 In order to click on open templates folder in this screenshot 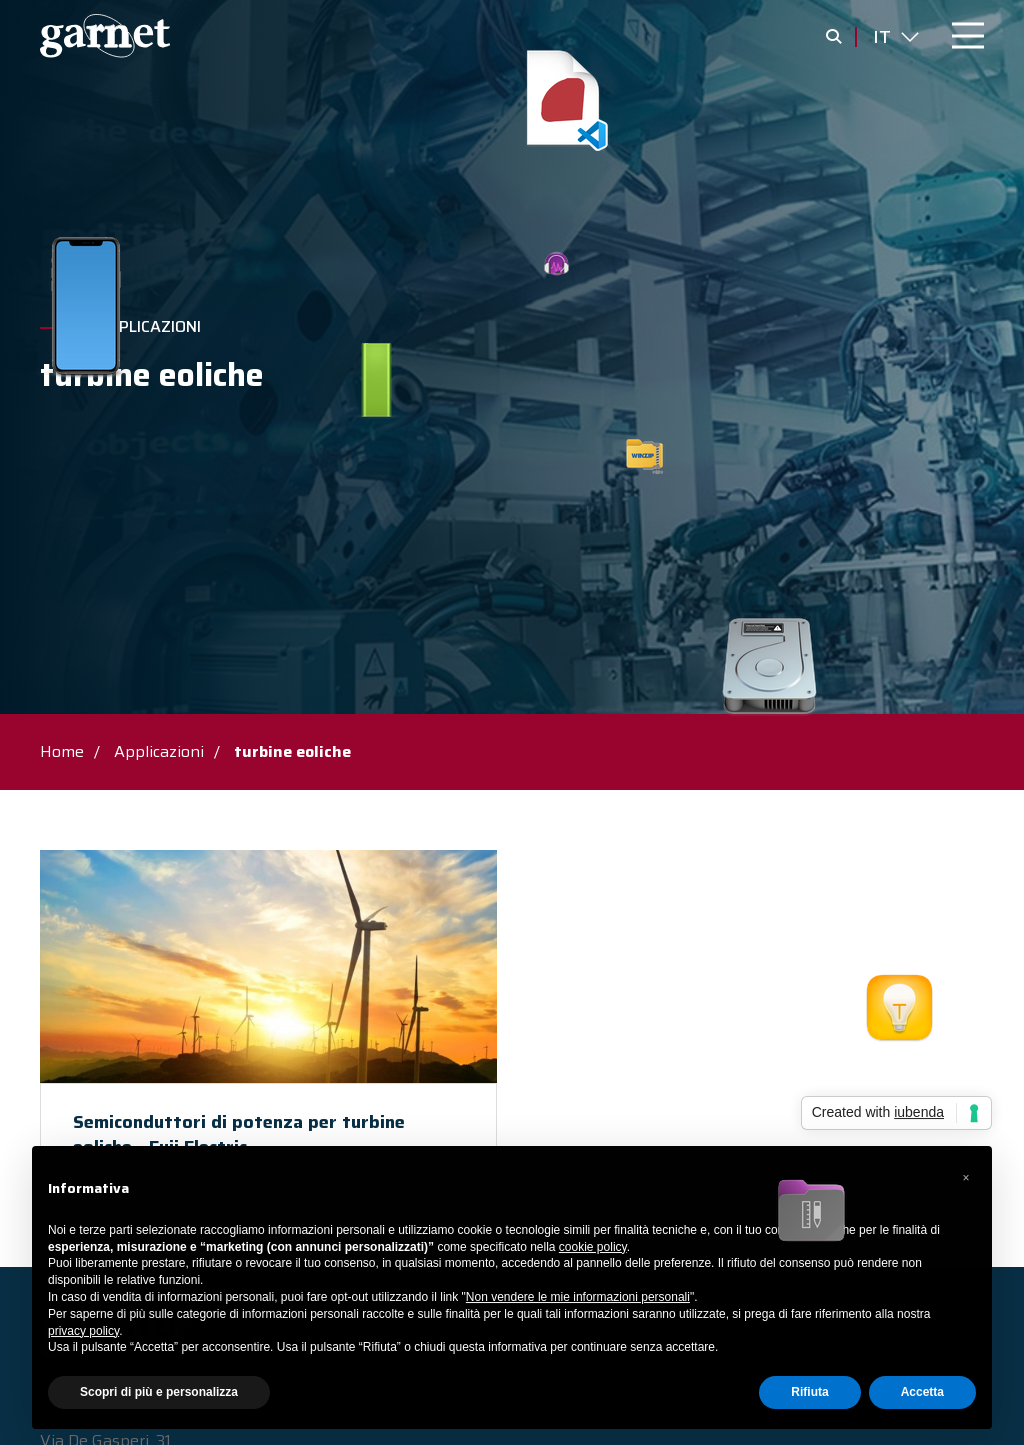, I will do `click(811, 1210)`.